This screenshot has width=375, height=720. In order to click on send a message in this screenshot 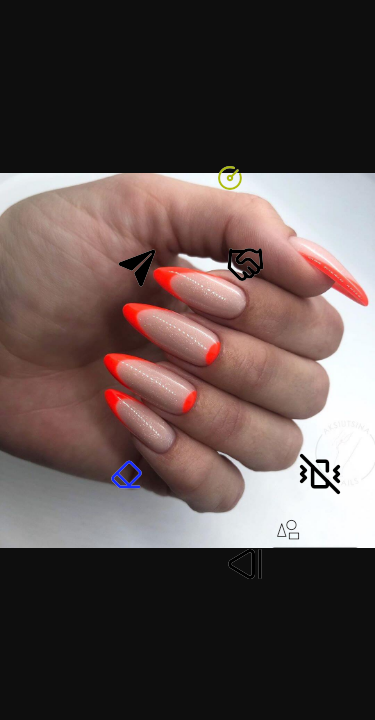, I will do `click(137, 268)`.